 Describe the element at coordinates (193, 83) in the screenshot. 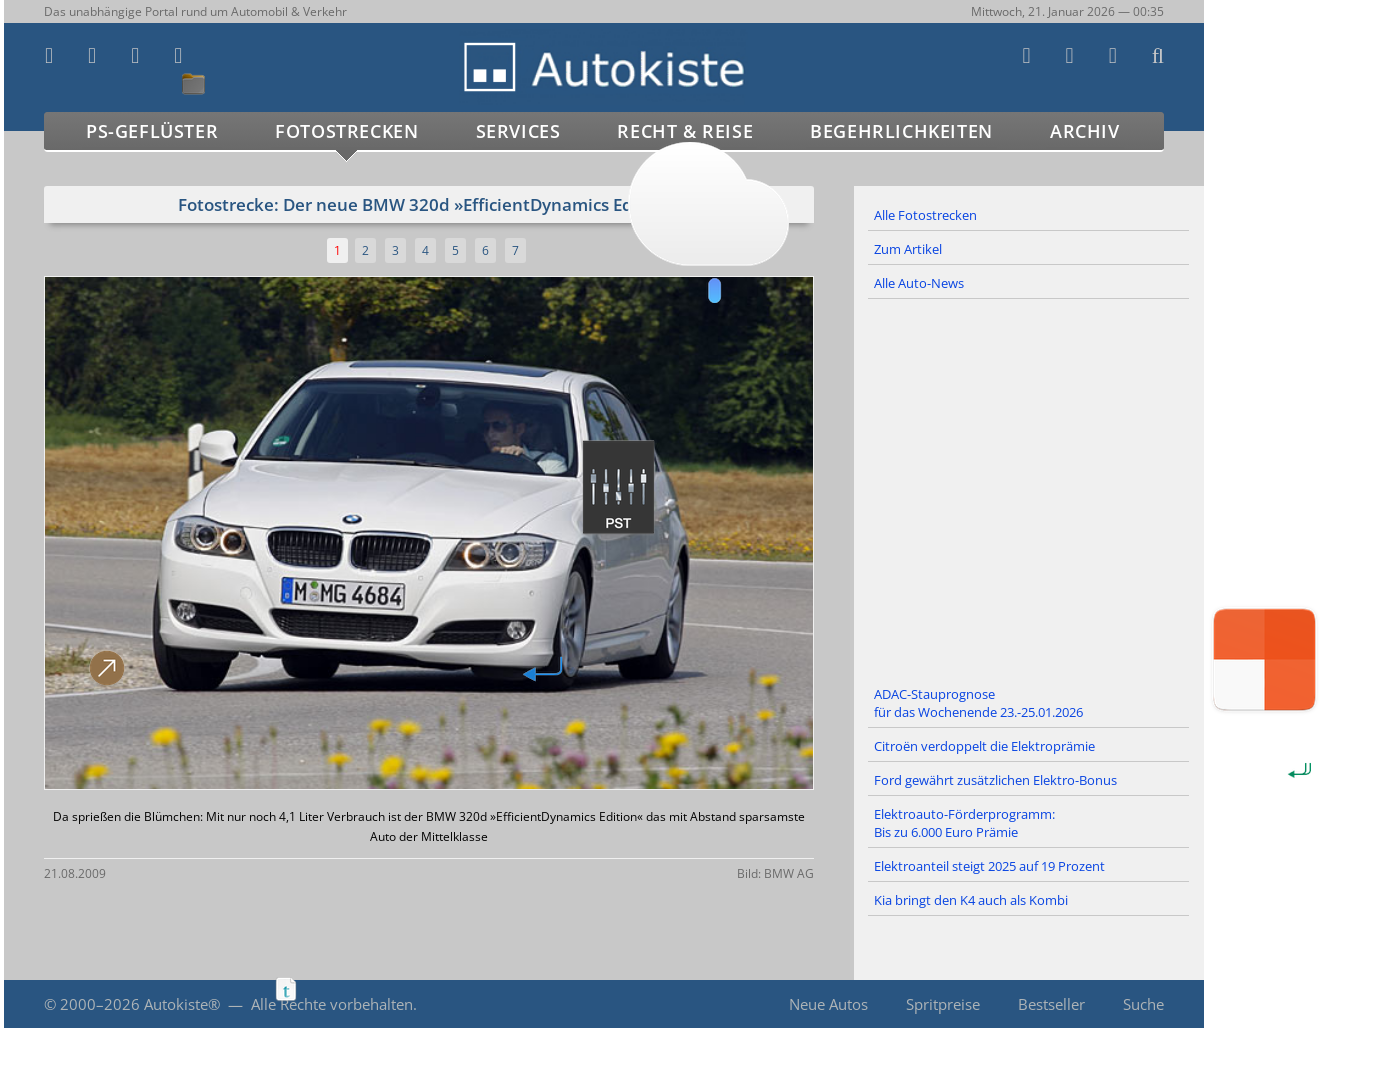

I see `open folder to view contents` at that location.